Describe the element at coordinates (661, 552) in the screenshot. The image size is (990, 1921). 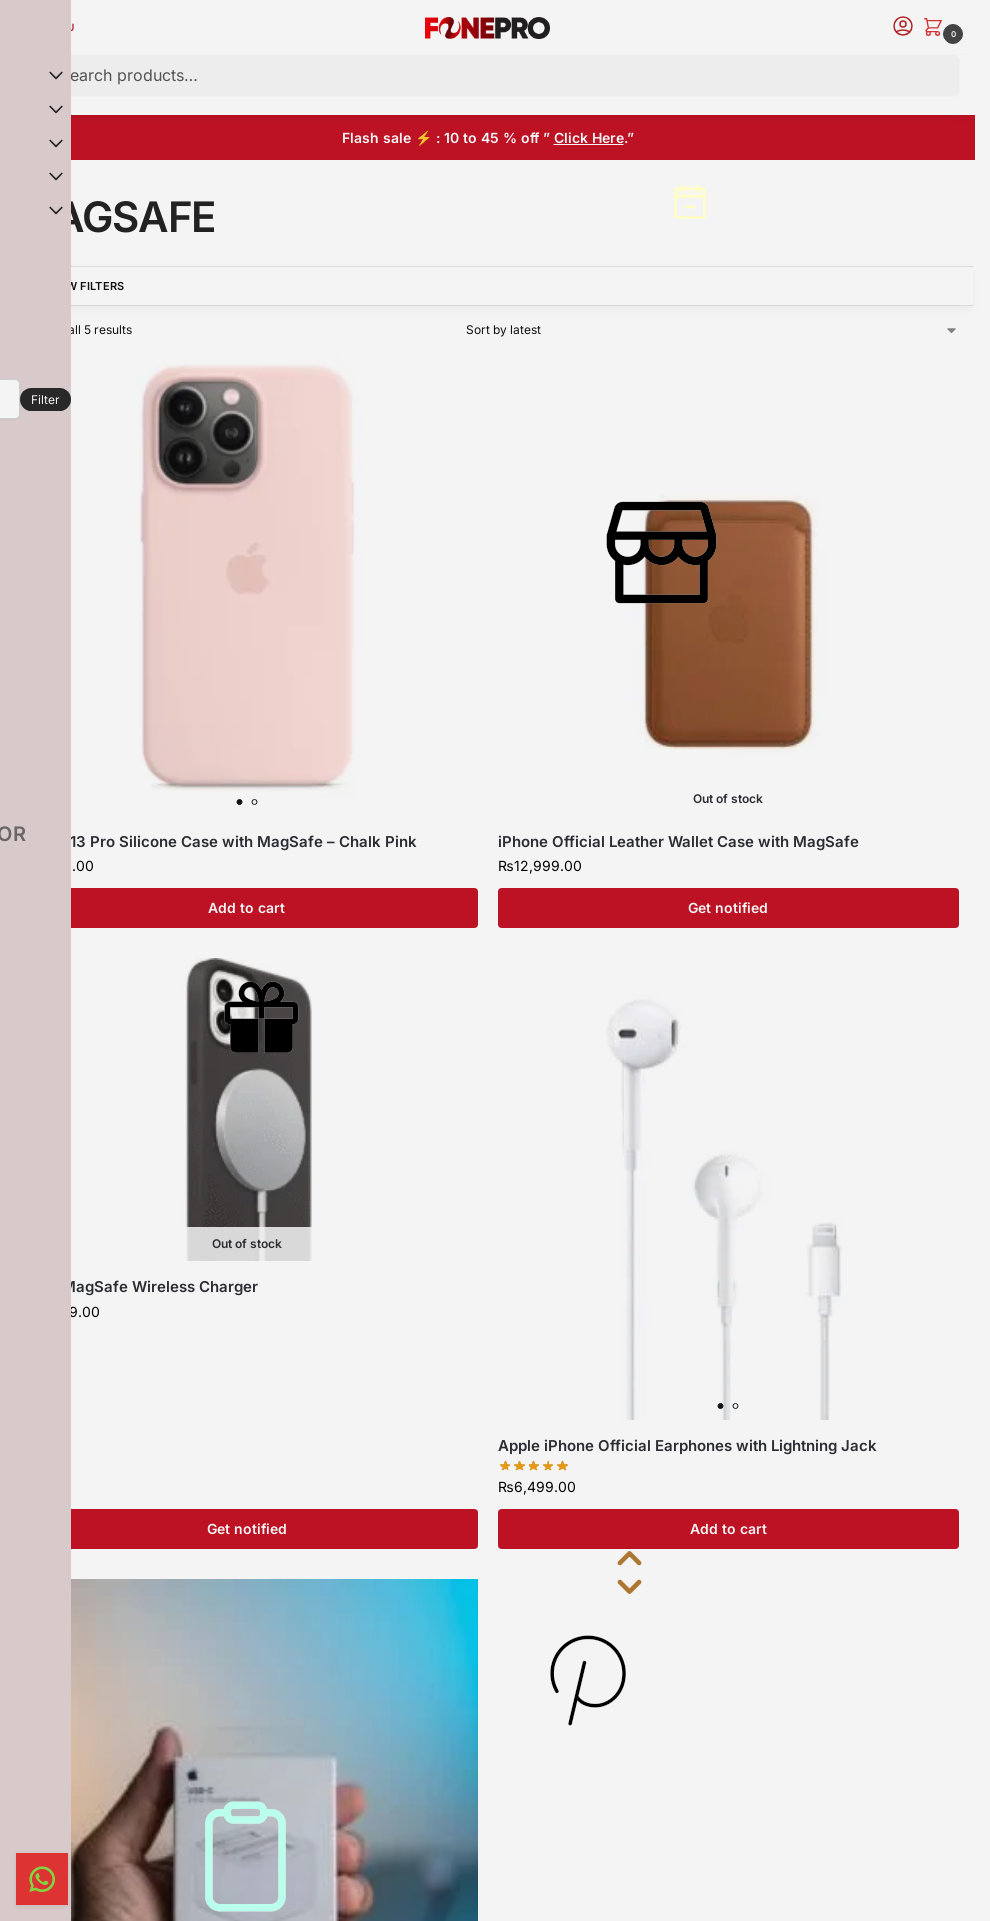
I see `access the online store or marketplace` at that location.